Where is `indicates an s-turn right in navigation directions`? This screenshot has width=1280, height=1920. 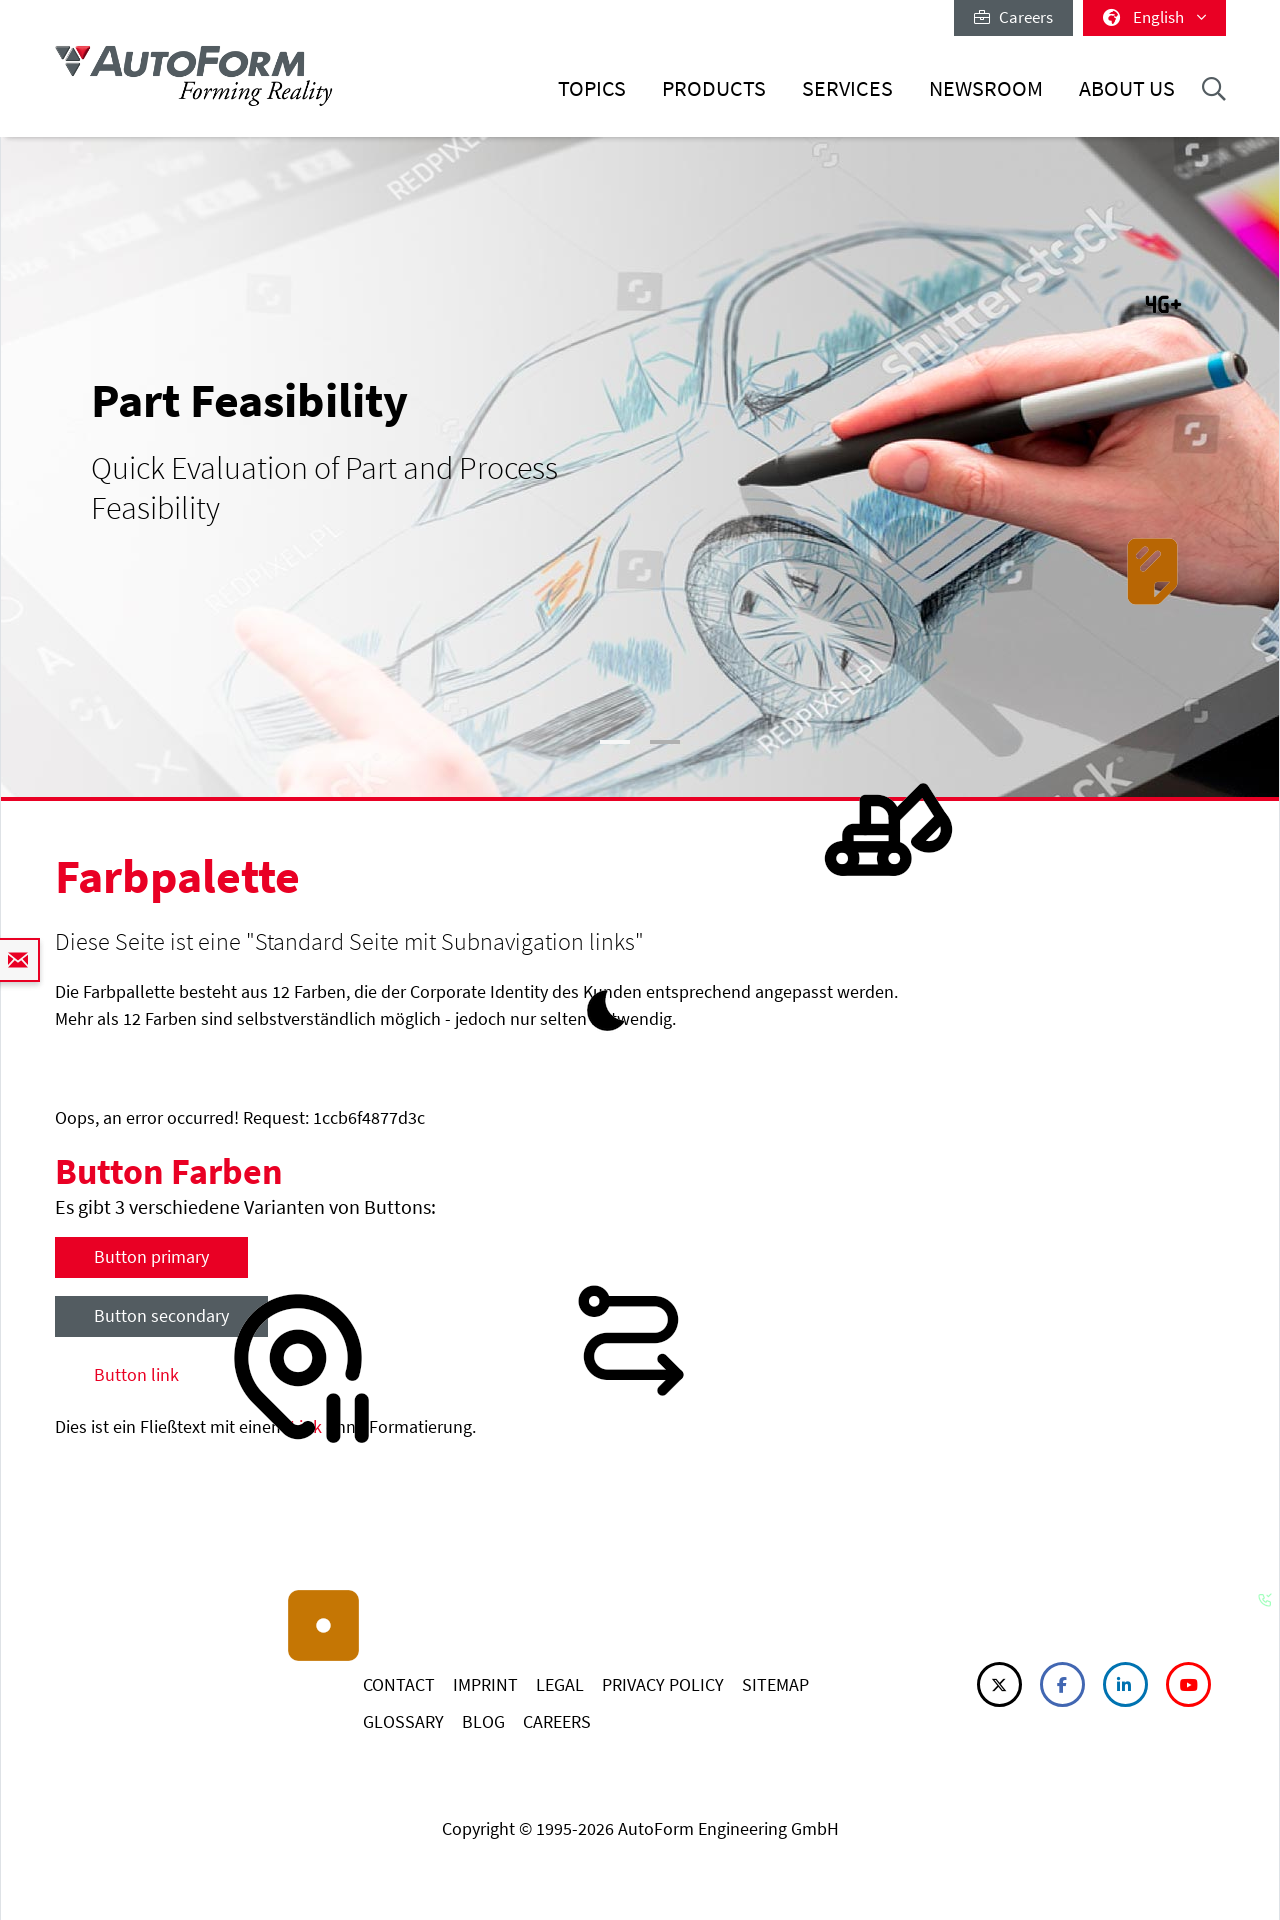
indicates an s-turn right in navigation directions is located at coordinates (631, 1338).